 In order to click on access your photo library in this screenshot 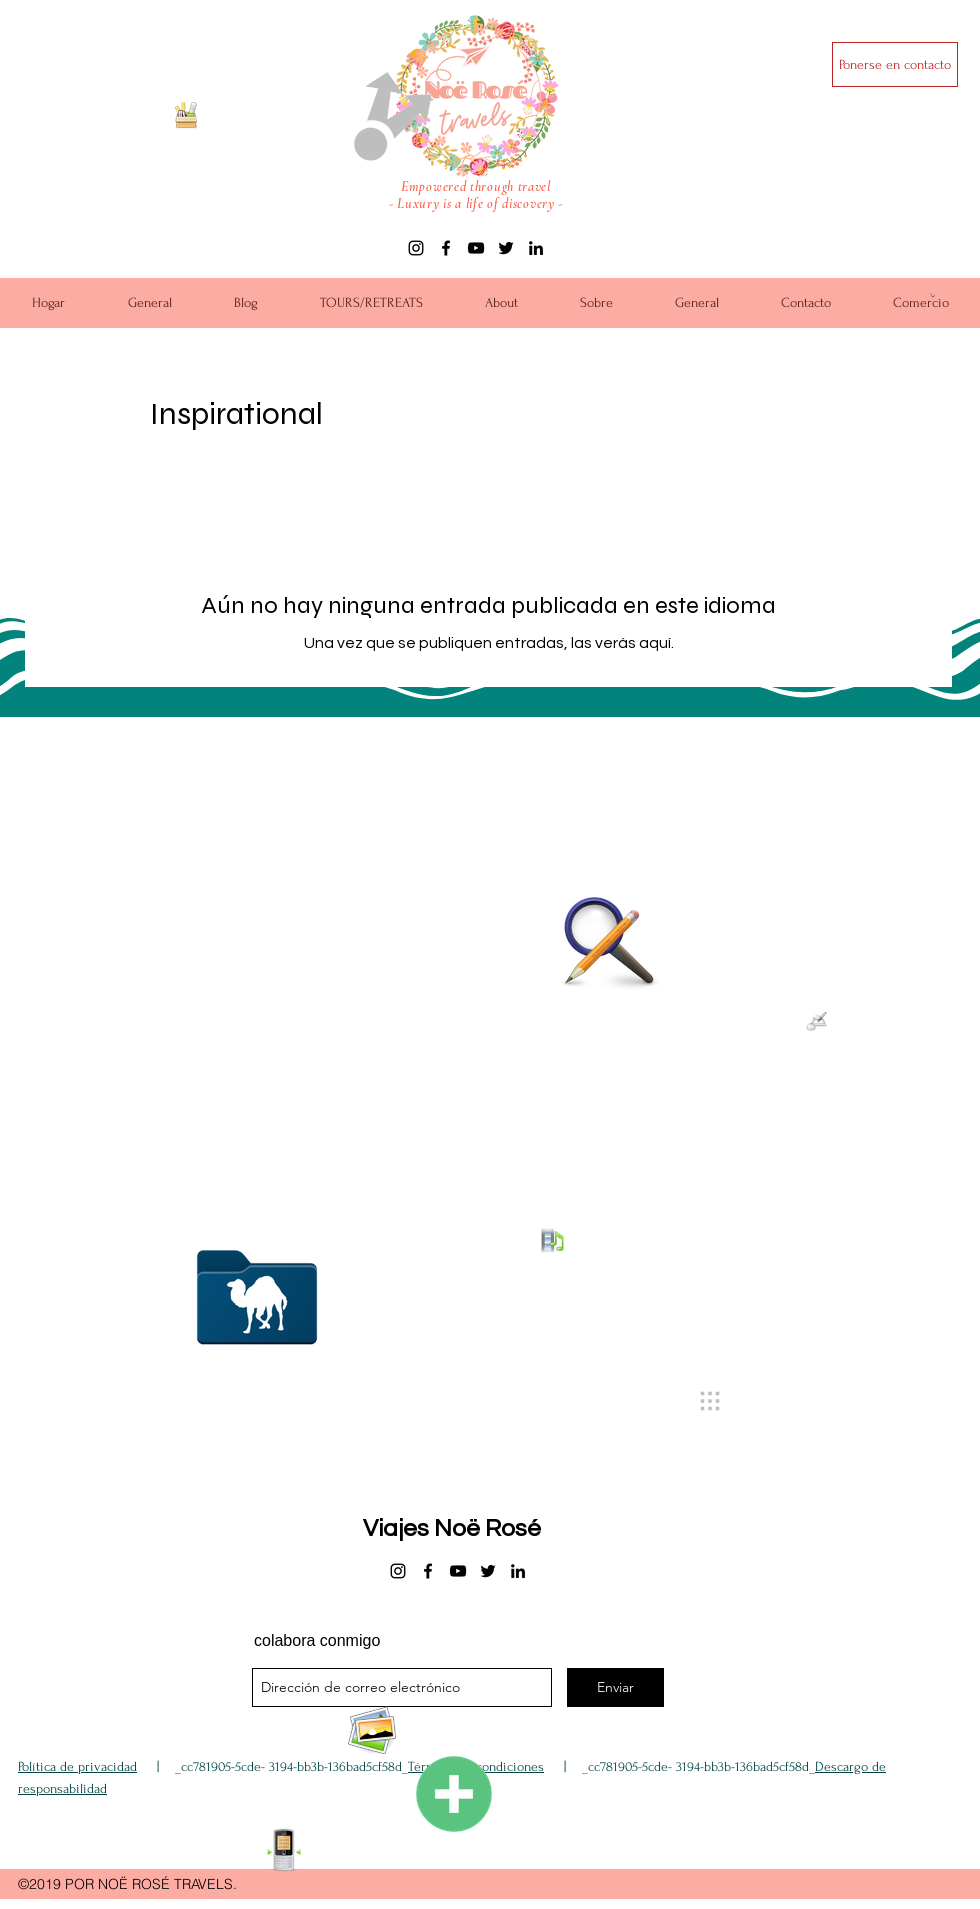, I will do `click(372, 1730)`.